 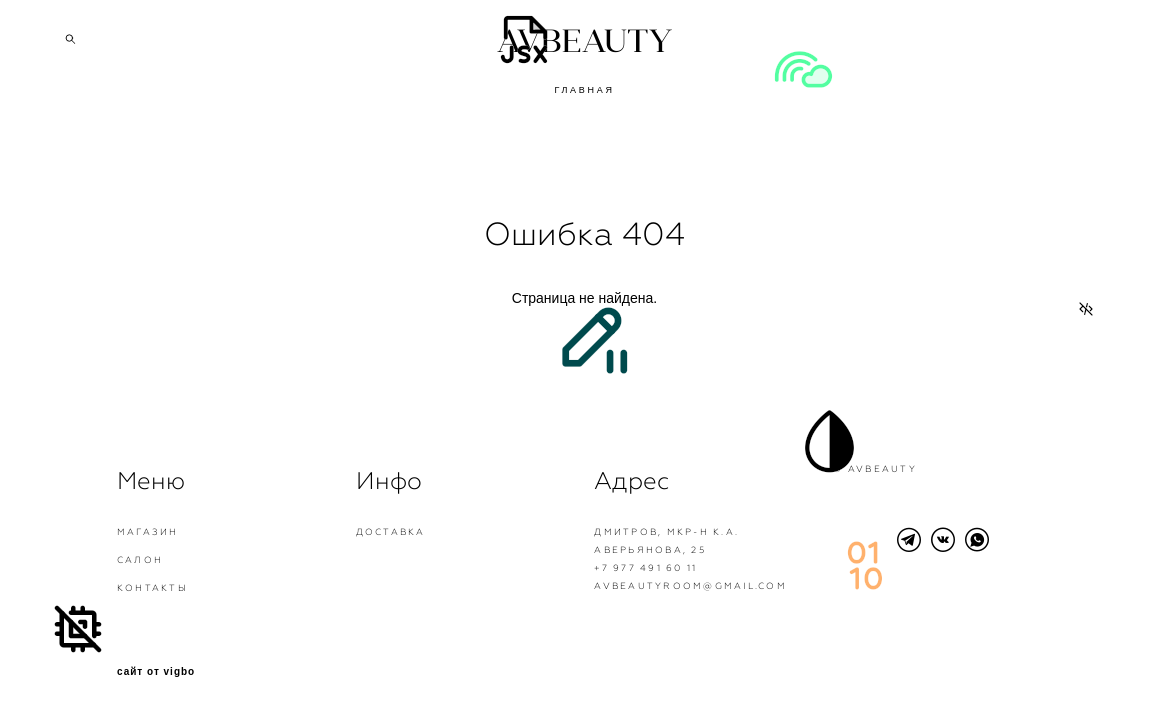 I want to click on weather forecast showing partly cloudy with rainbow, so click(x=803, y=68).